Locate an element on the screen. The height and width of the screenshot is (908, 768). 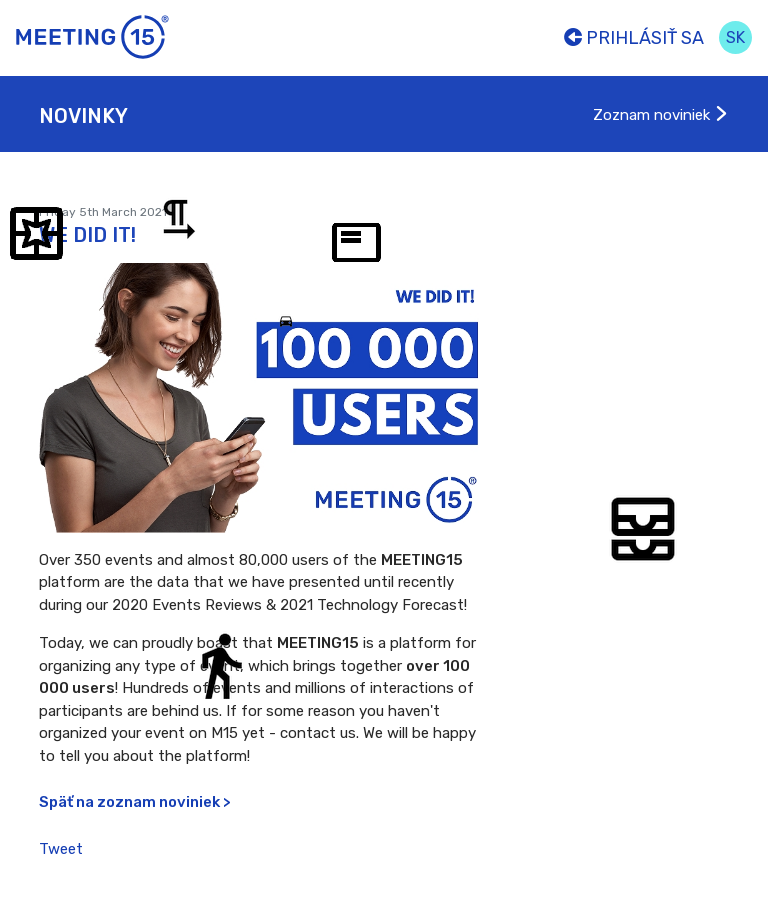
view featured playlist is located at coordinates (356, 242).